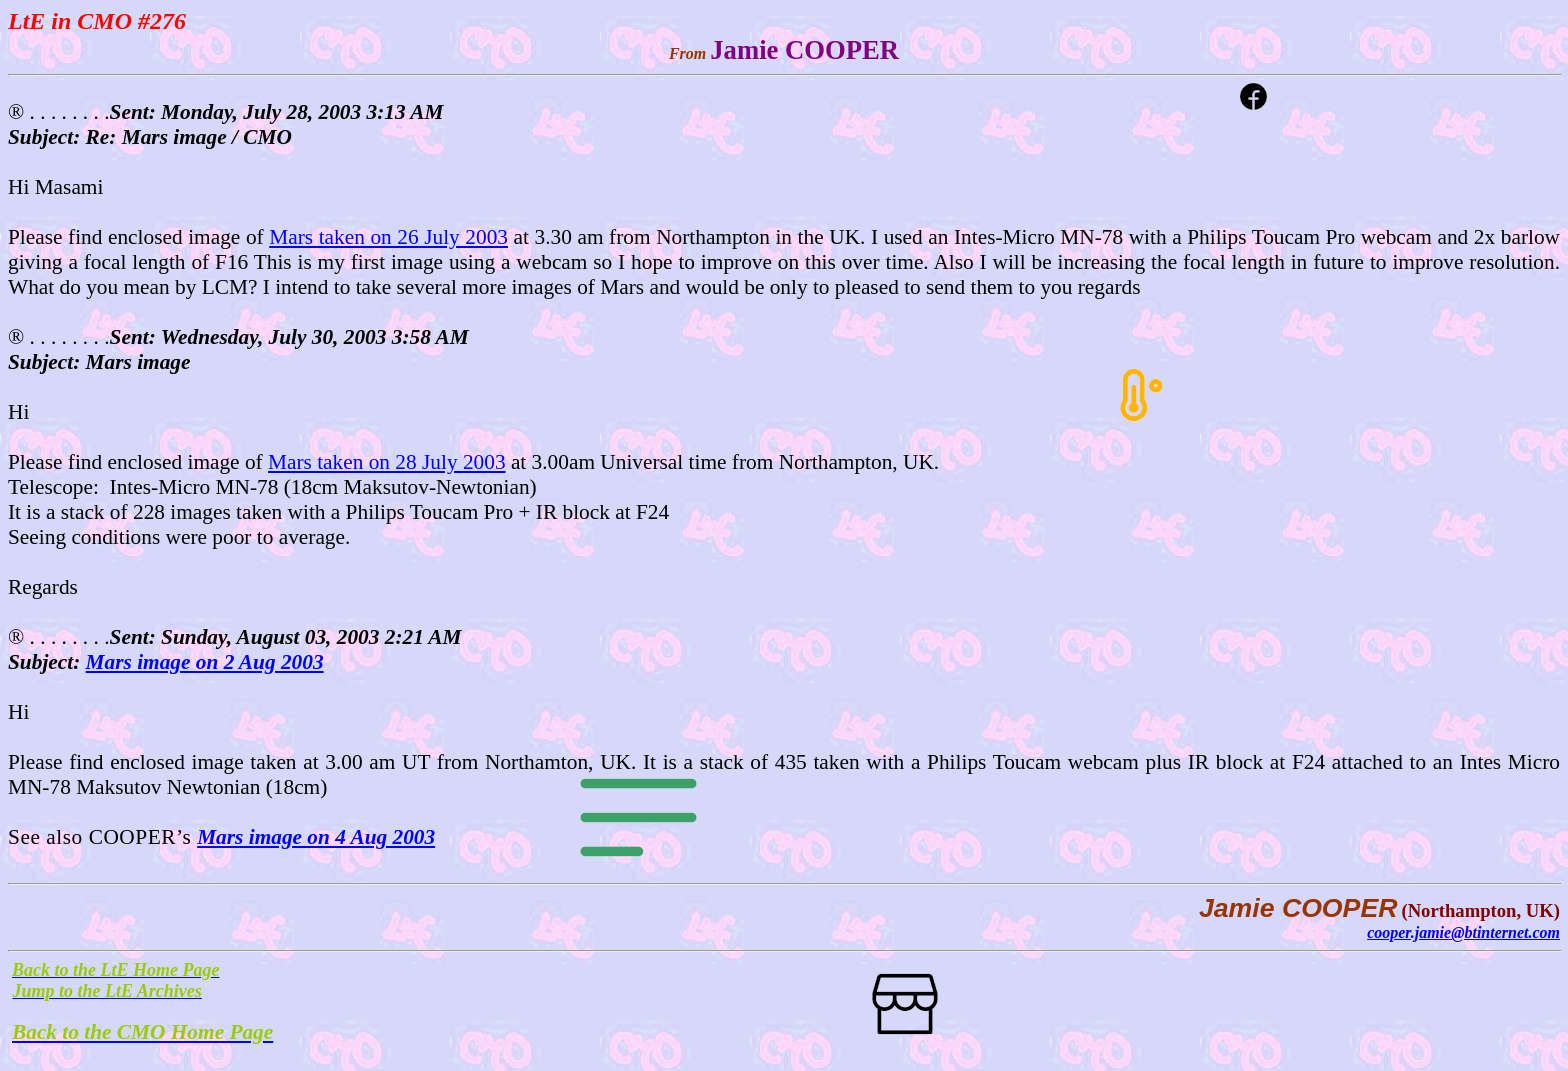  What do you see at coordinates (905, 1004) in the screenshot?
I see `browse the online store or marketplace` at bounding box center [905, 1004].